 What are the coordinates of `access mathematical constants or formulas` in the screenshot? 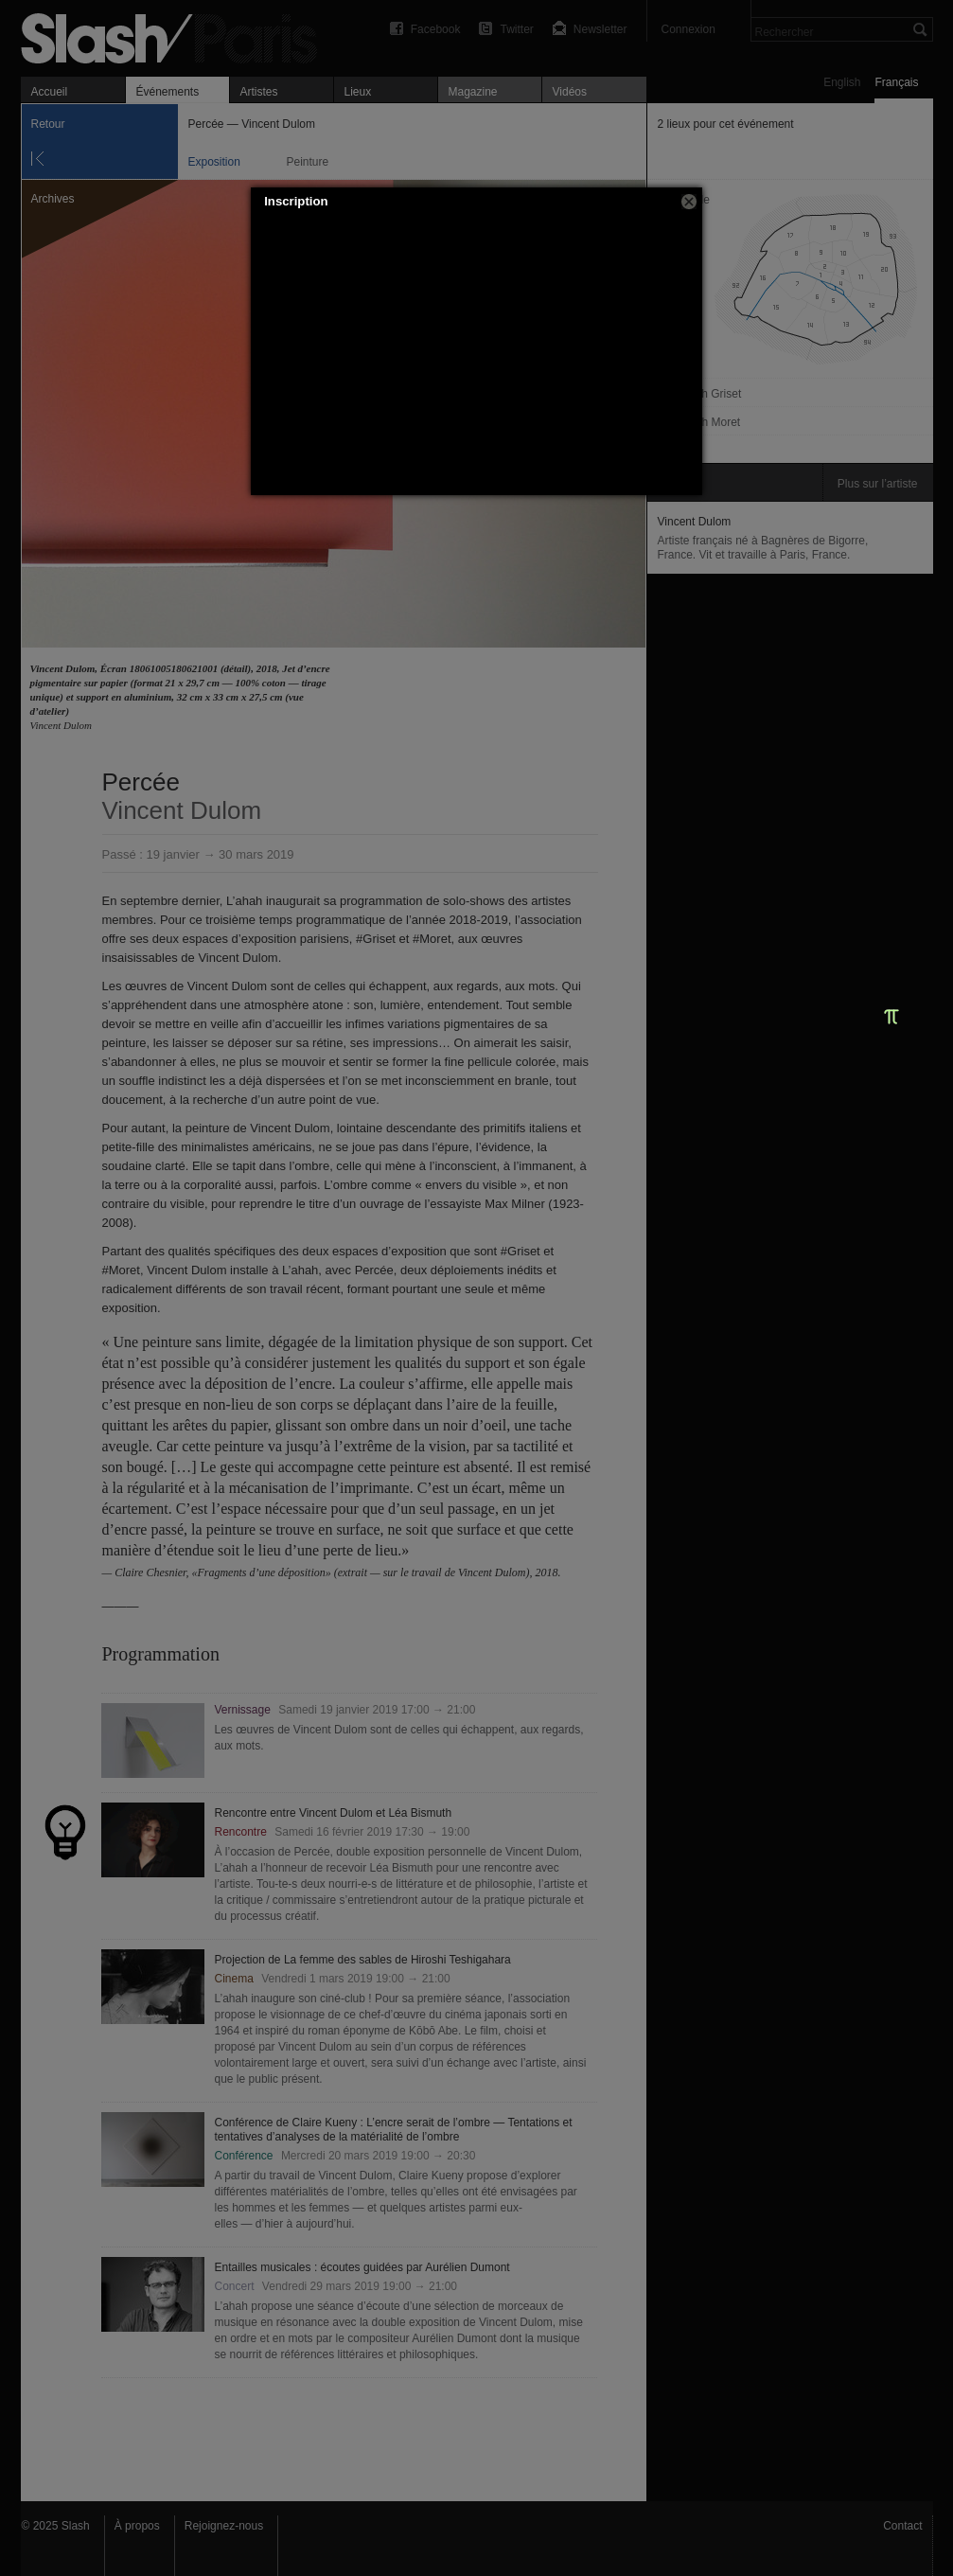 It's located at (891, 1017).